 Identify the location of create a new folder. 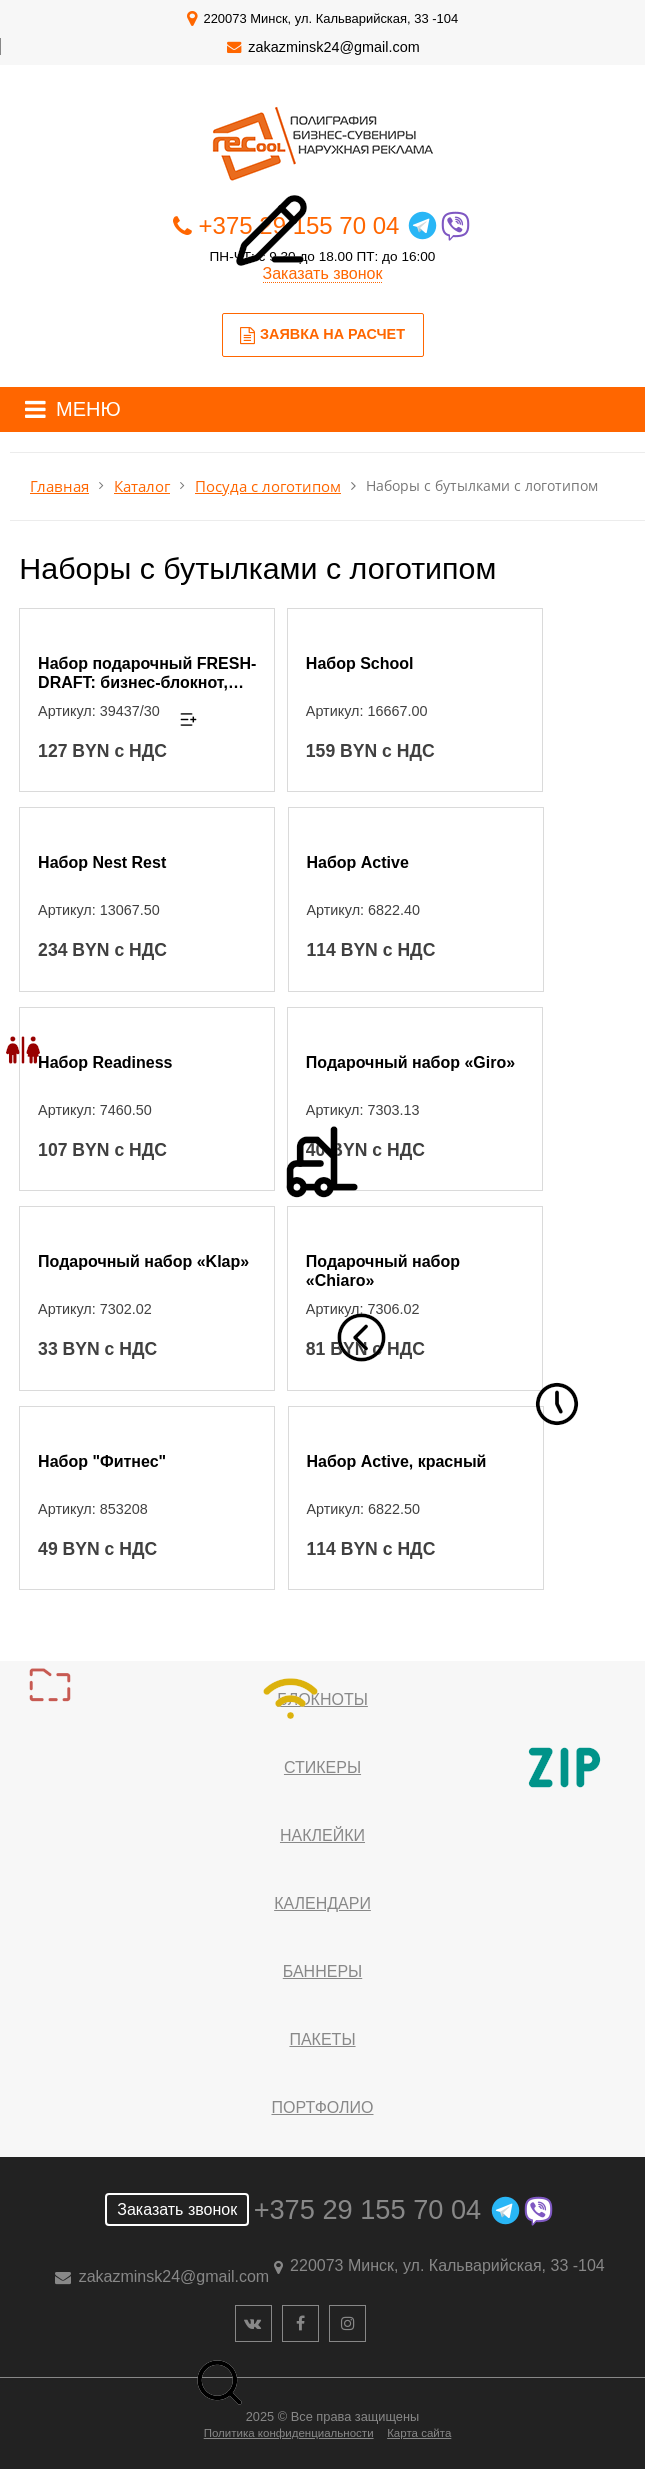
(50, 1684).